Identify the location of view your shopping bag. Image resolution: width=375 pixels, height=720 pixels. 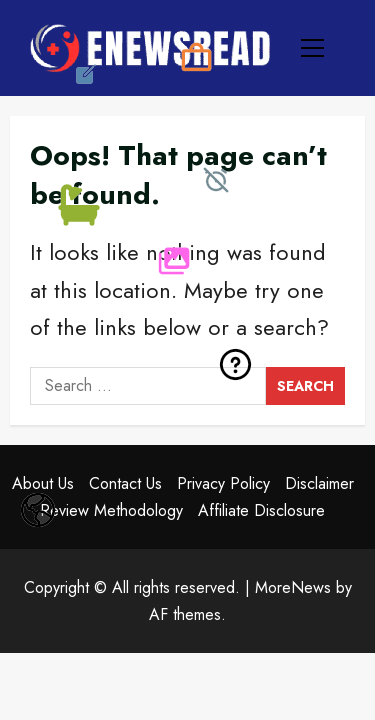
(196, 58).